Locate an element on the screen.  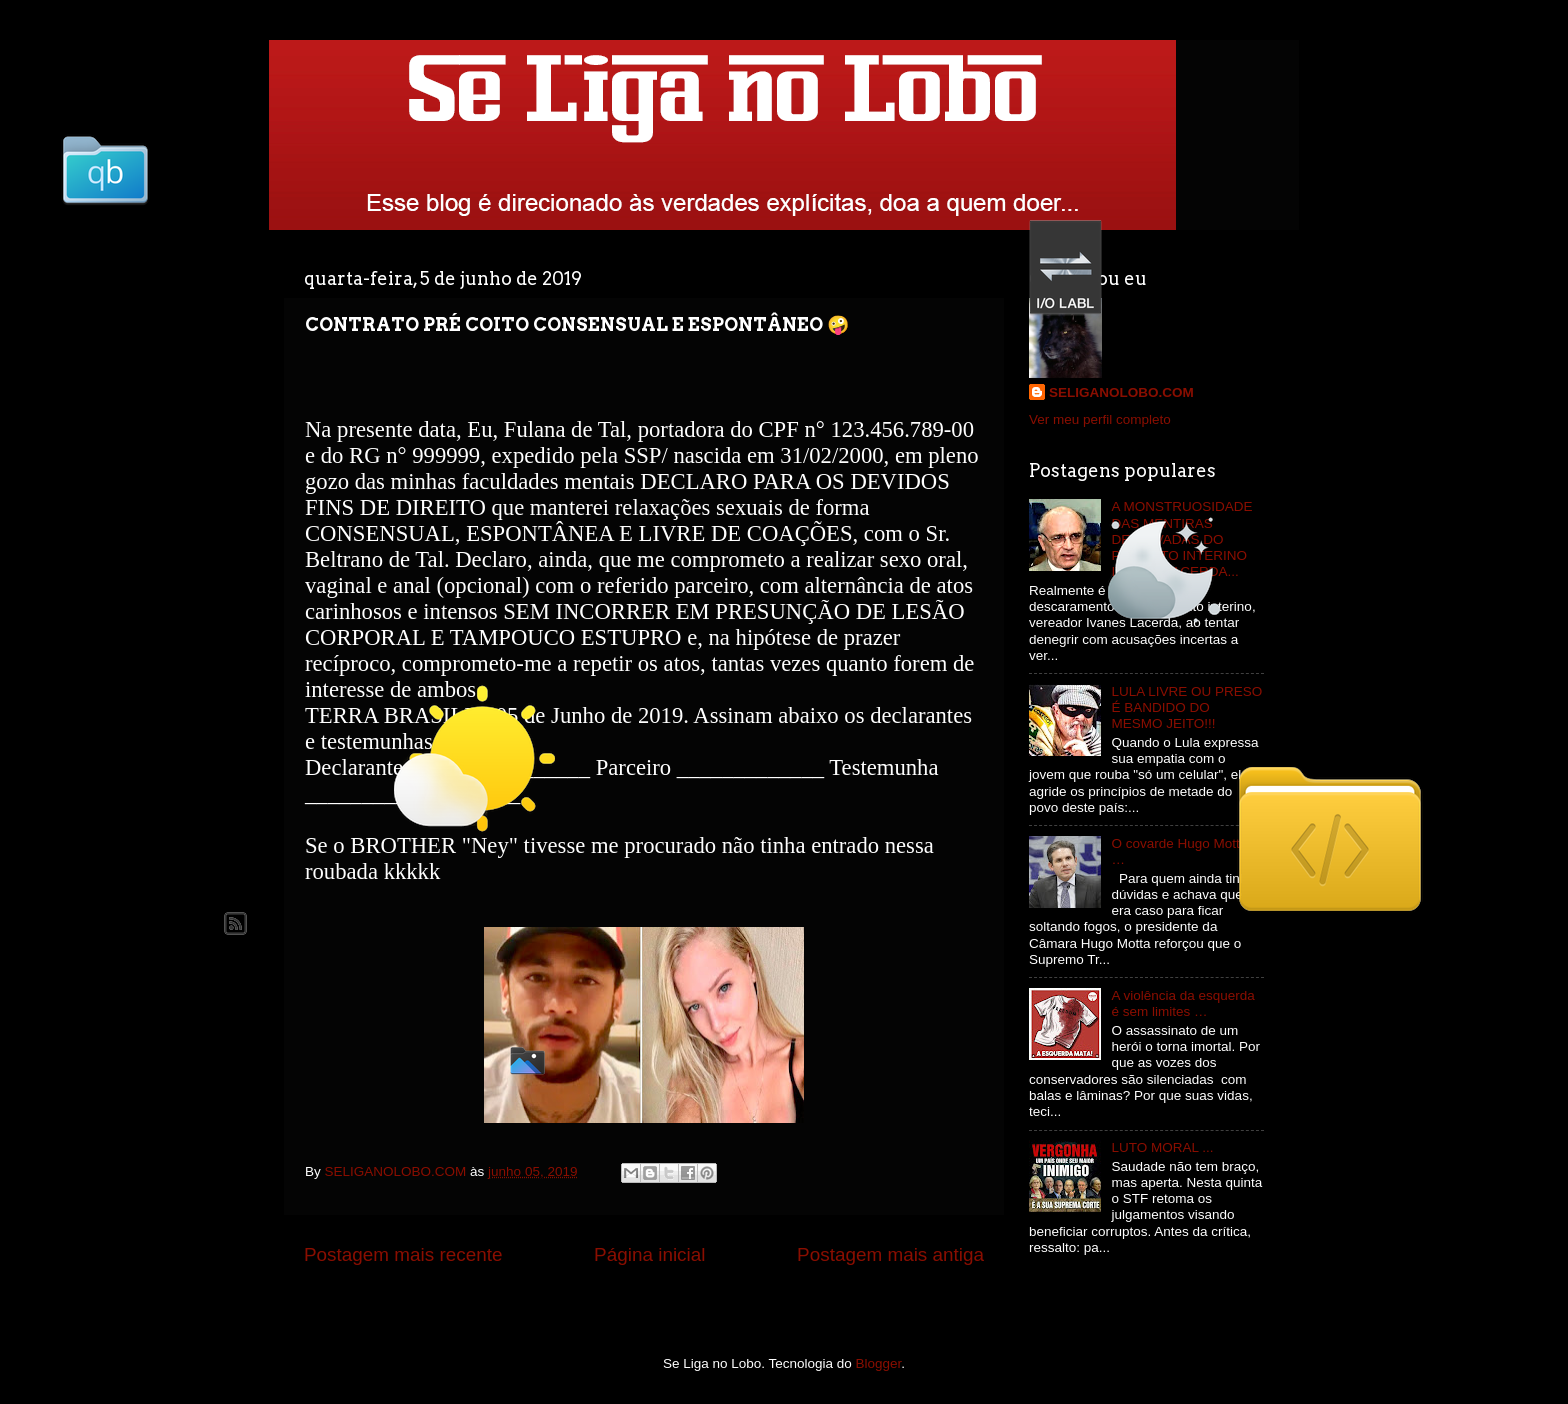
access RSS feed reader is located at coordinates (235, 923).